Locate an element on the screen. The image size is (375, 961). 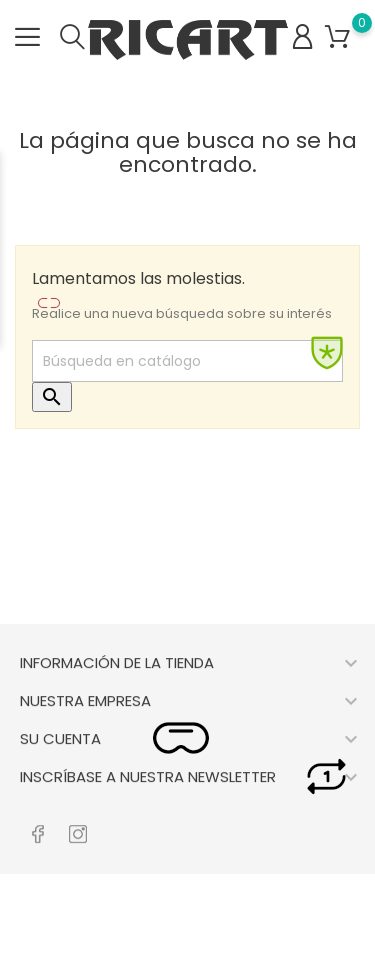
indicates premium or verified security status is located at coordinates (327, 351).